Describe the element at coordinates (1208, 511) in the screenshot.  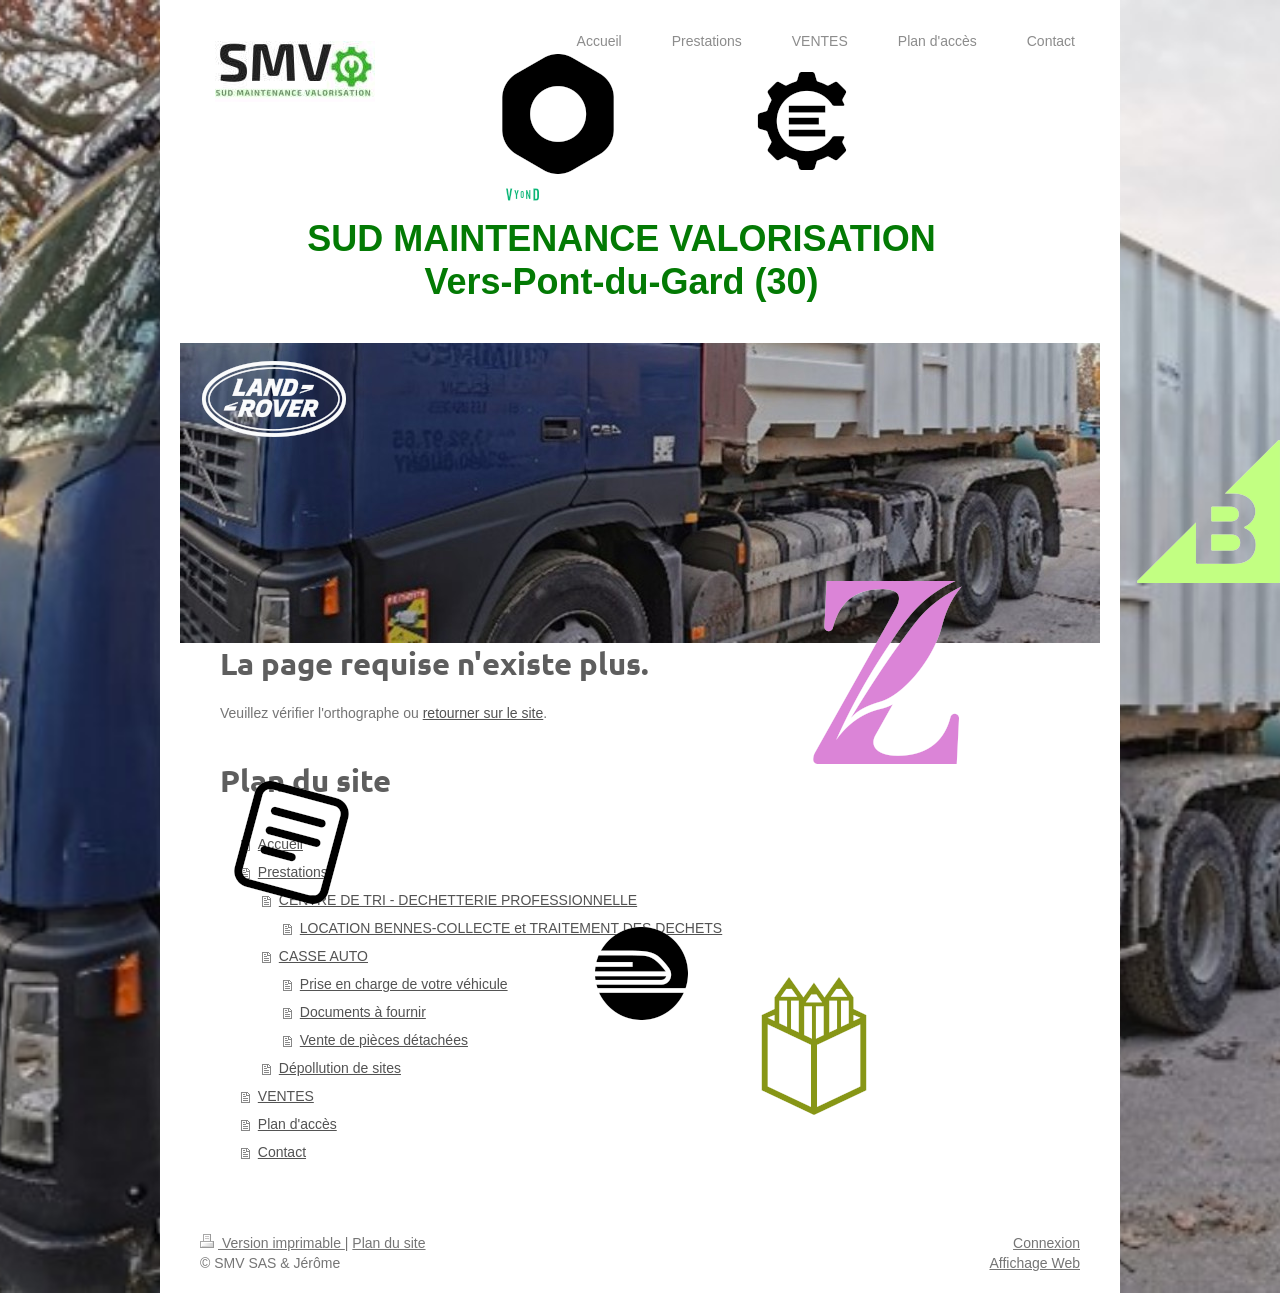
I see `bigcommerce platform logo` at that location.